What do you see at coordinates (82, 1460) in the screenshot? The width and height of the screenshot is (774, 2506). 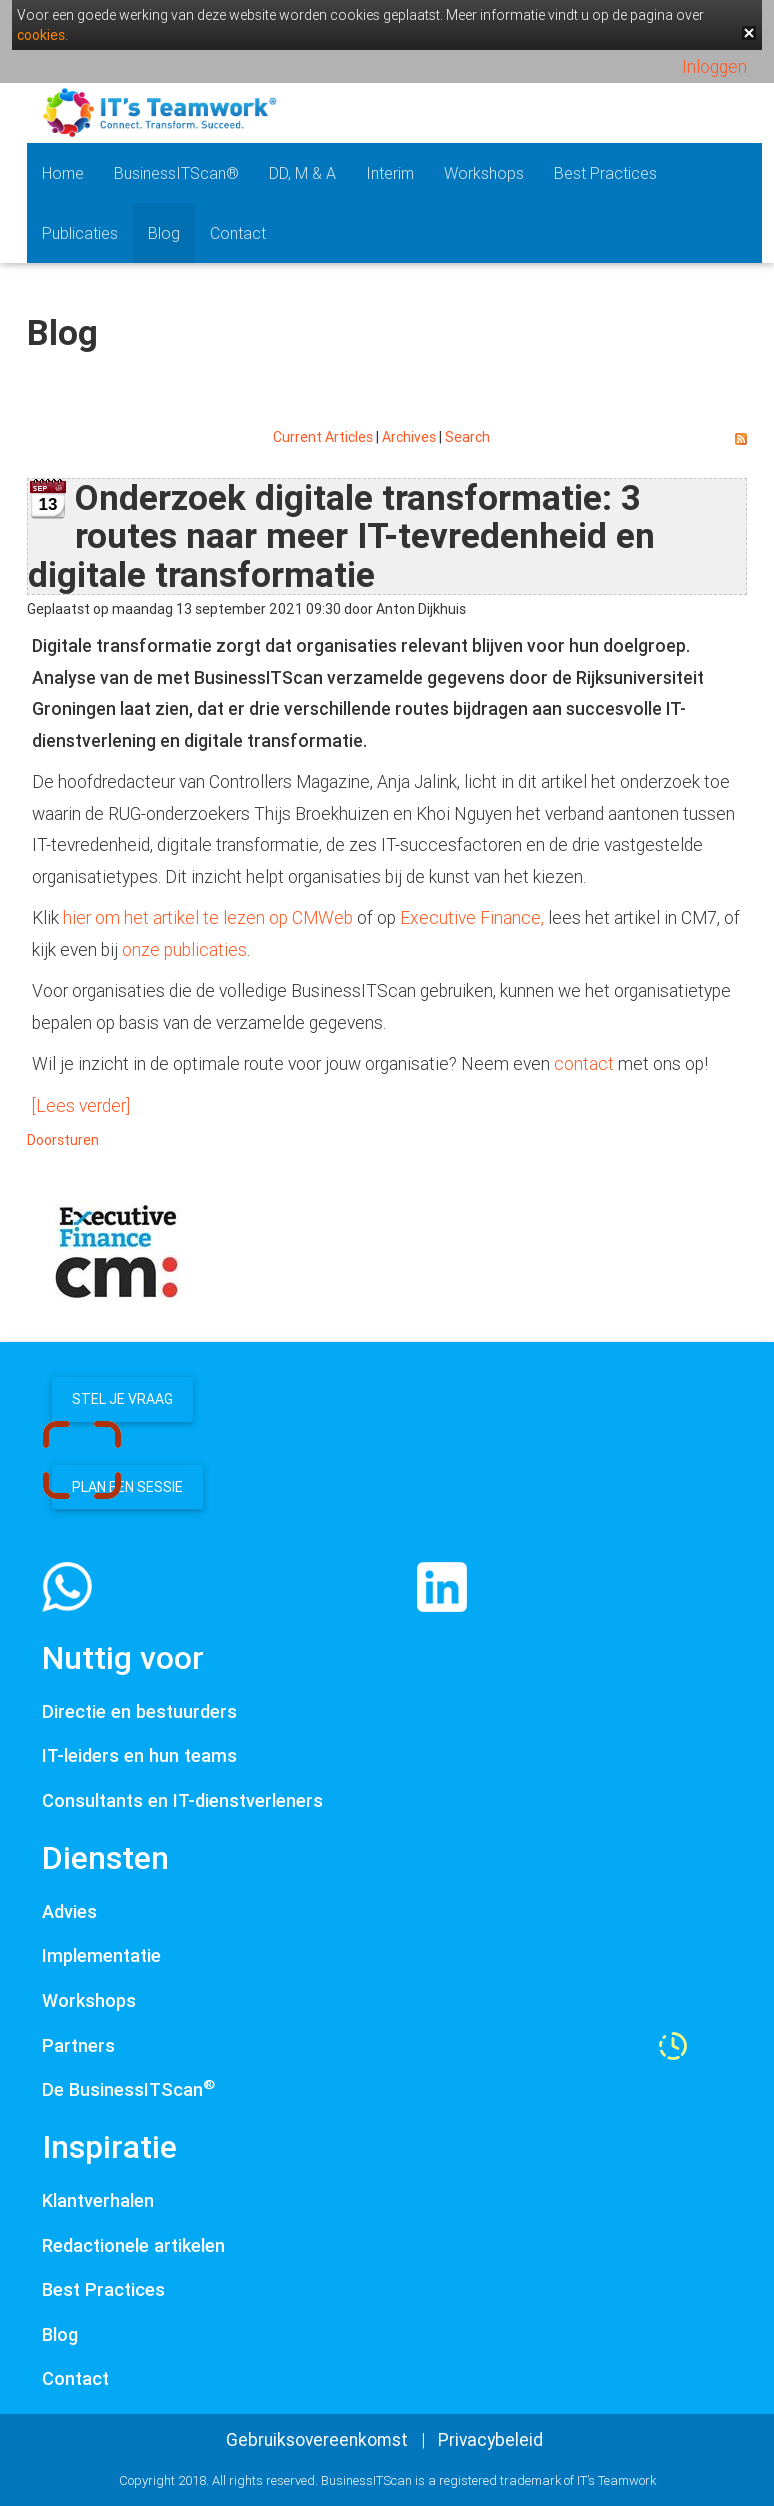 I see `scan a QR code or barcode` at bounding box center [82, 1460].